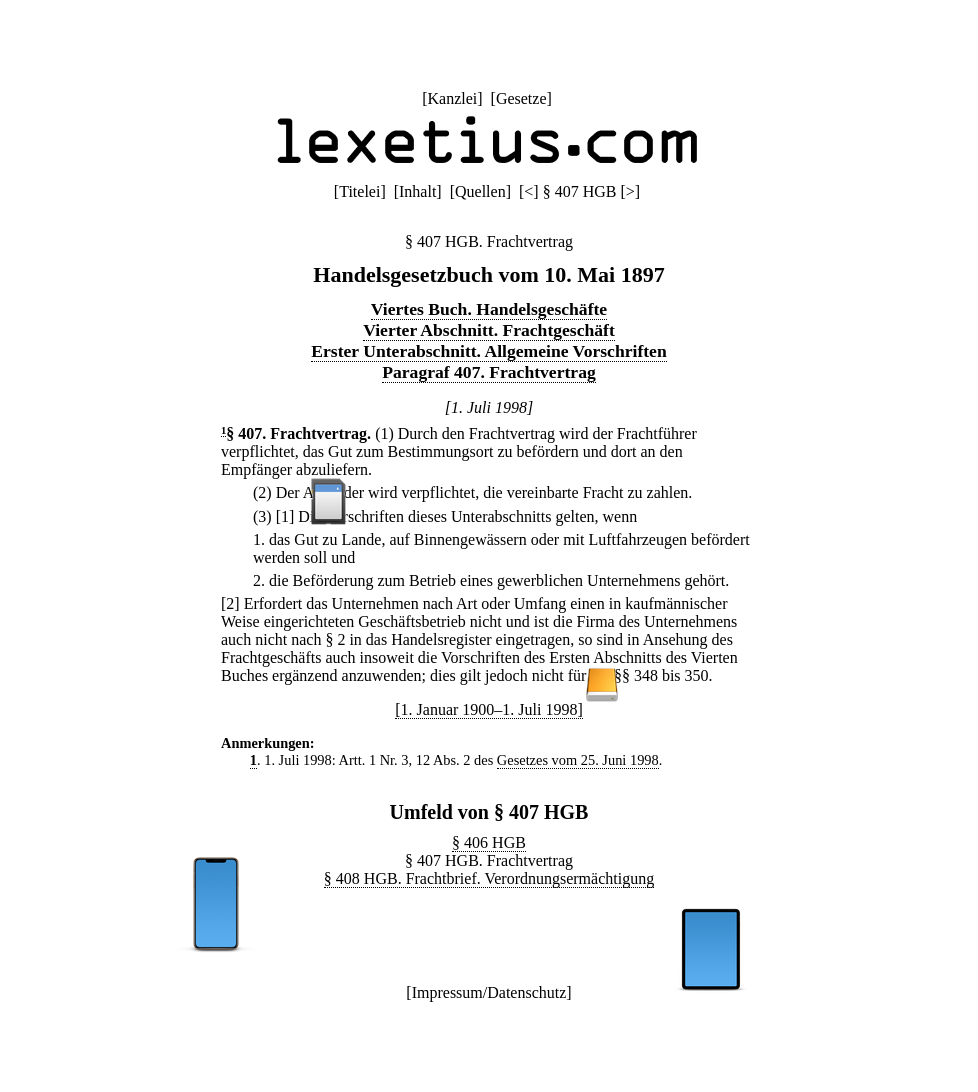 The width and height of the screenshot is (978, 1092). What do you see at coordinates (329, 502) in the screenshot?
I see `access SD card storage` at bounding box center [329, 502].